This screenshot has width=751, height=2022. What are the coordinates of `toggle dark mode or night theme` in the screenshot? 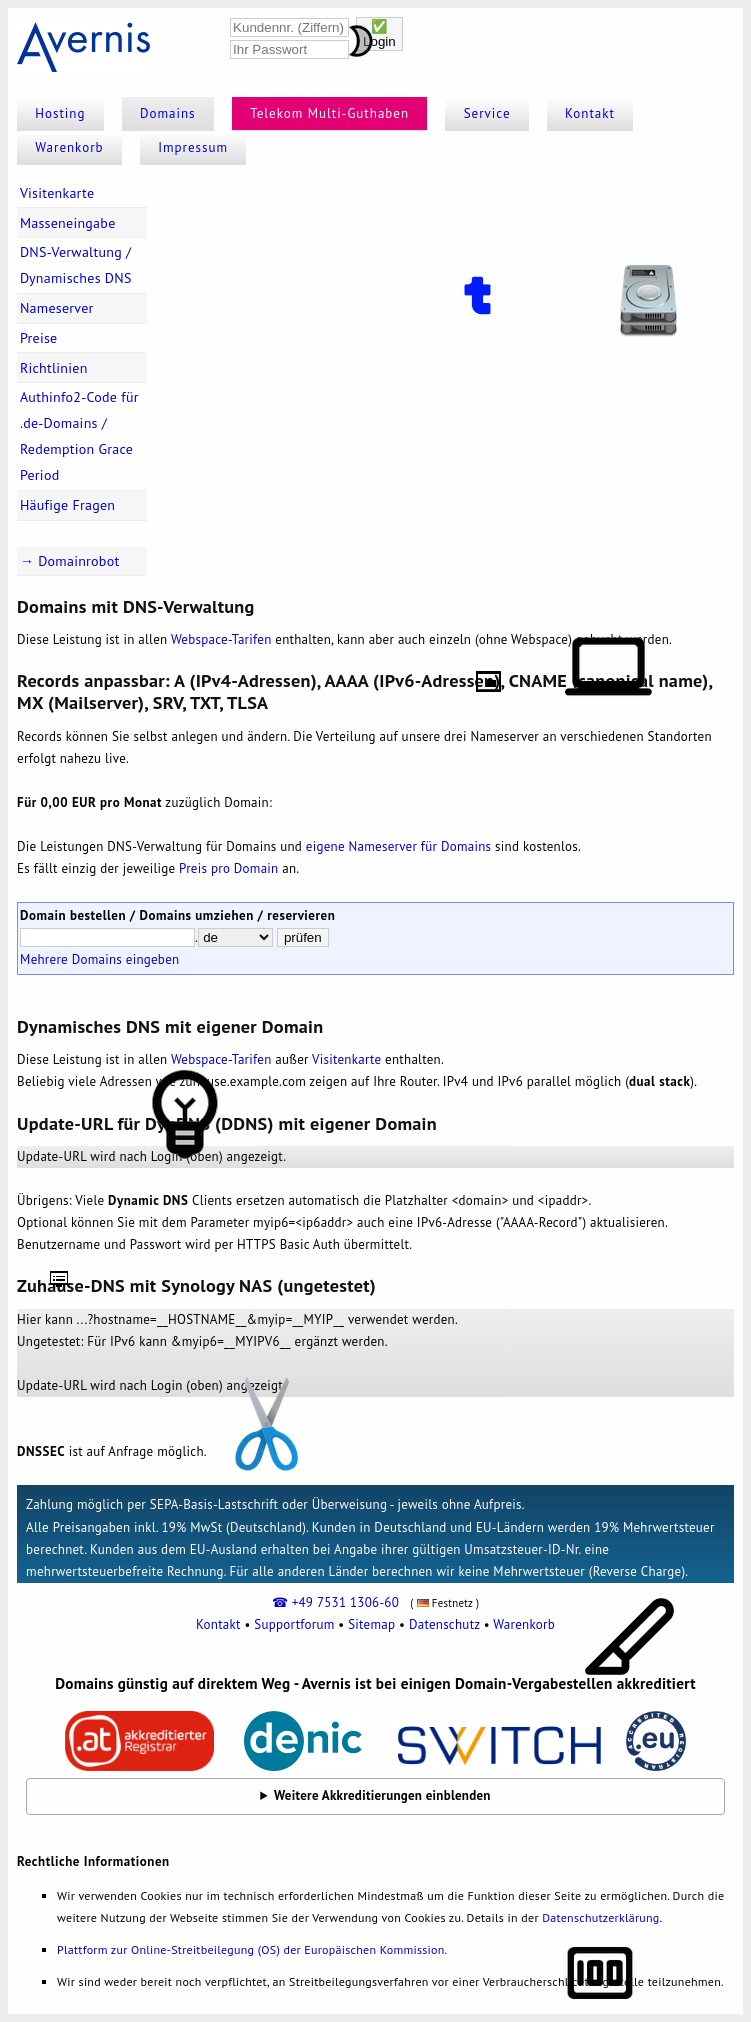 It's located at (360, 41).